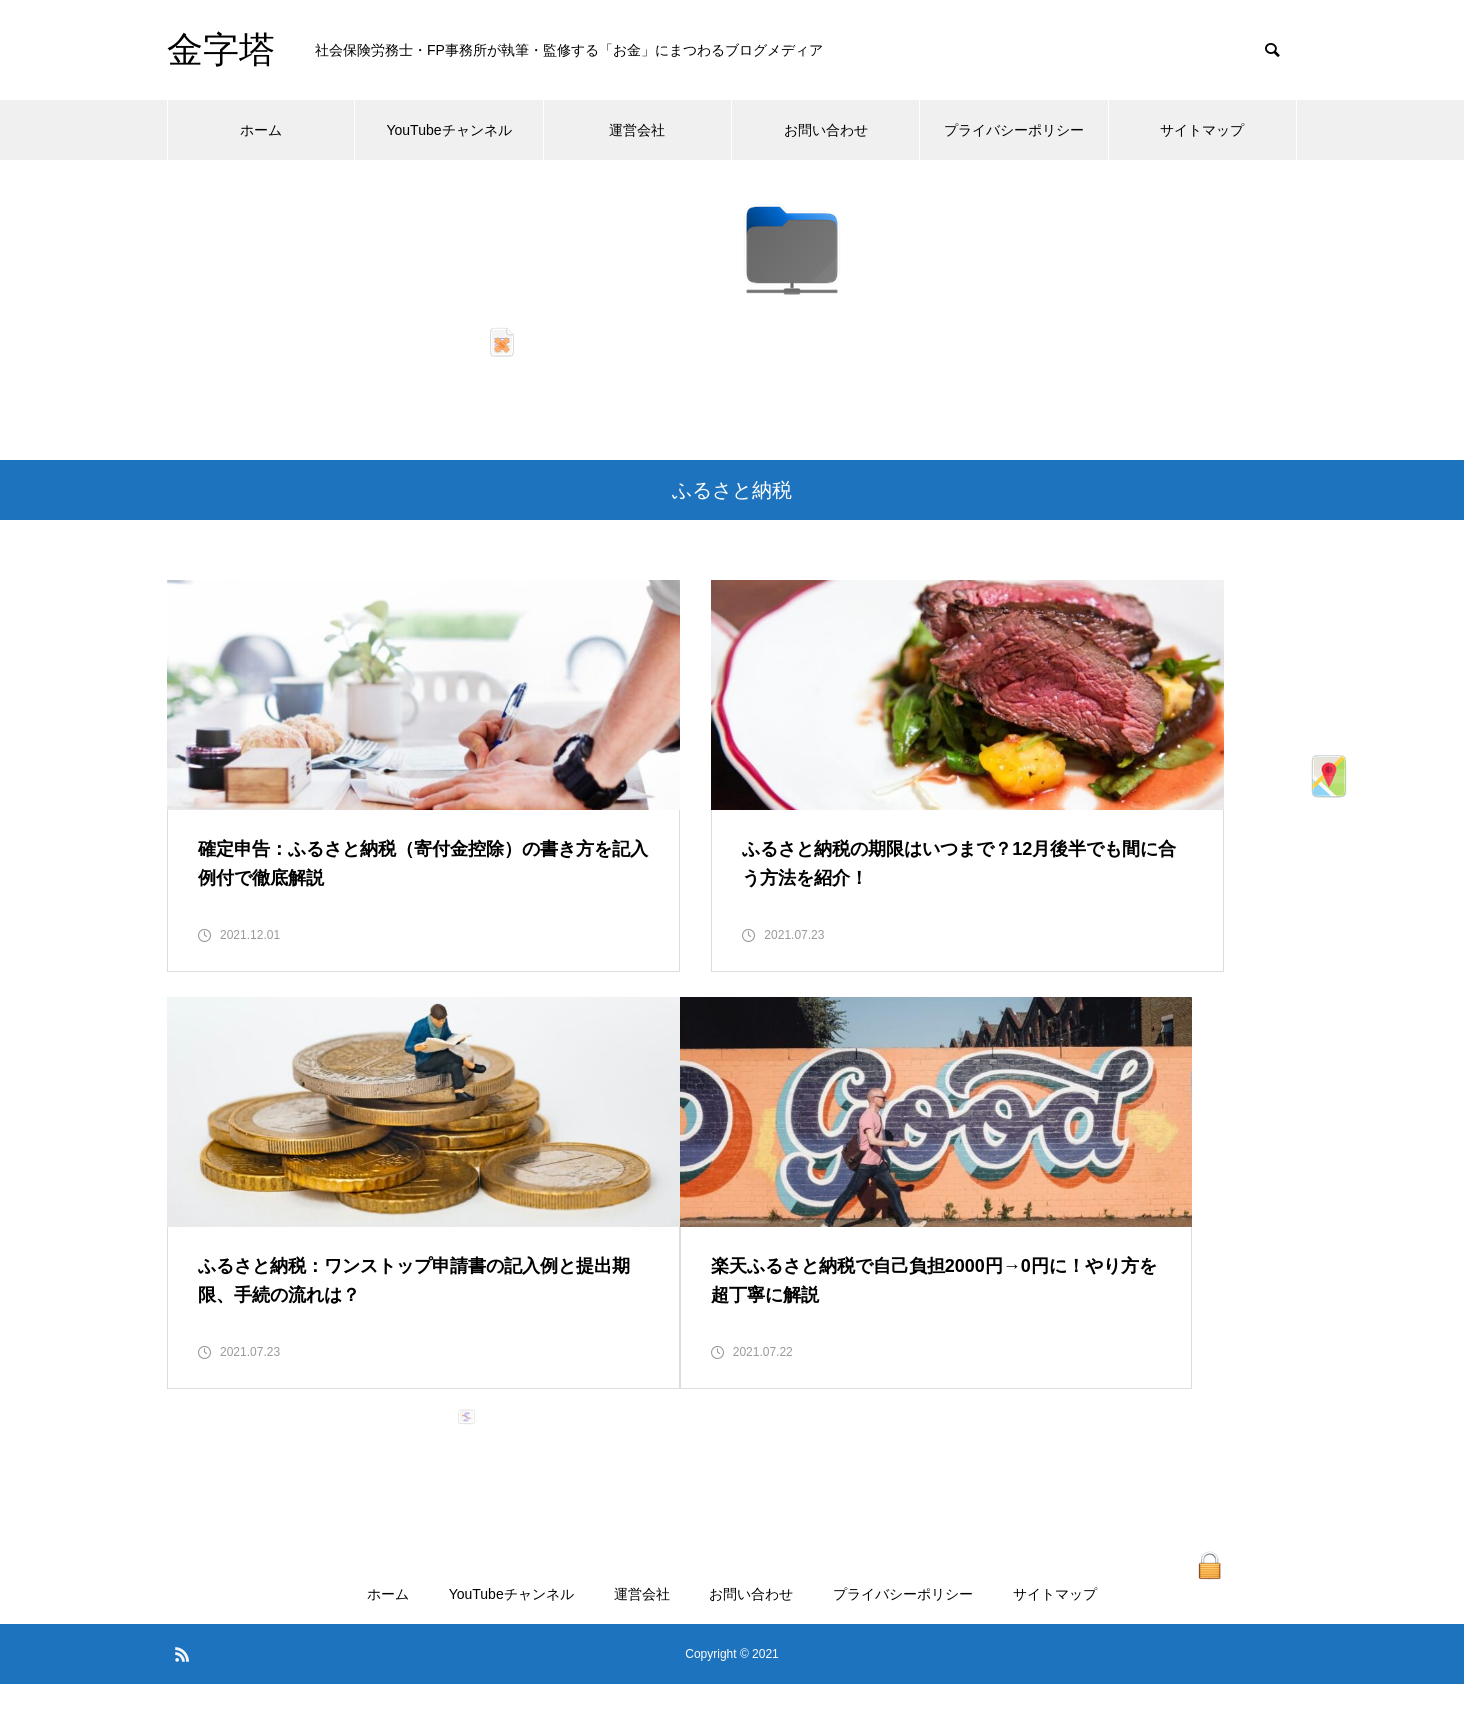 The image size is (1464, 1714). What do you see at coordinates (502, 342) in the screenshot?
I see `a patch or diff file for code changes` at bounding box center [502, 342].